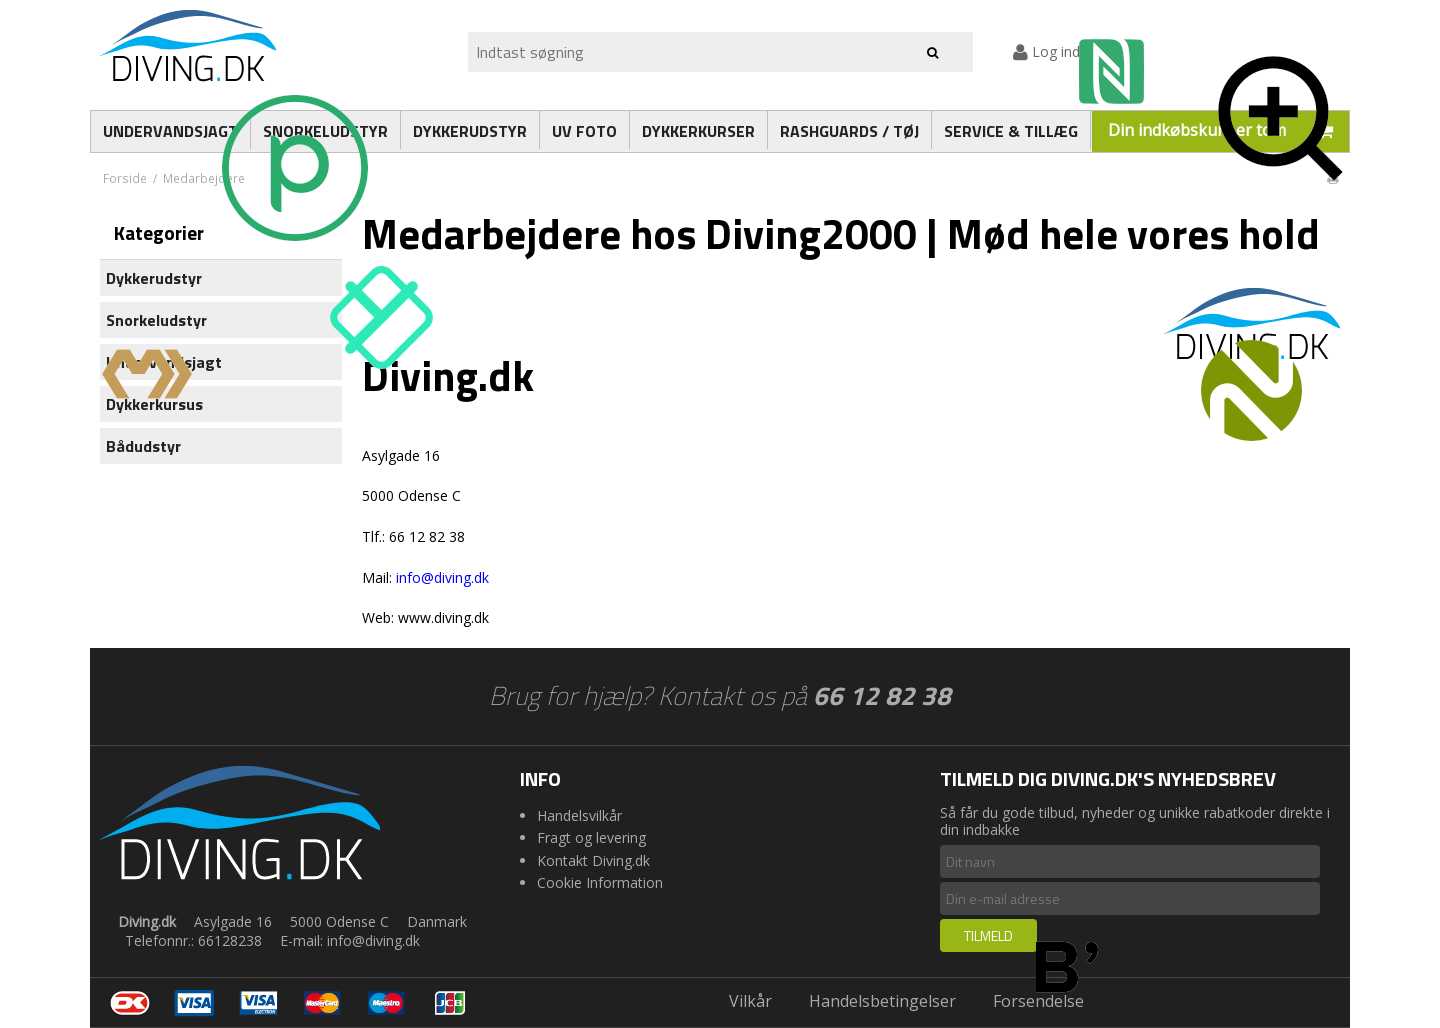 This screenshot has height=1028, width=1440. I want to click on open yabai tiling window manager, so click(381, 317).